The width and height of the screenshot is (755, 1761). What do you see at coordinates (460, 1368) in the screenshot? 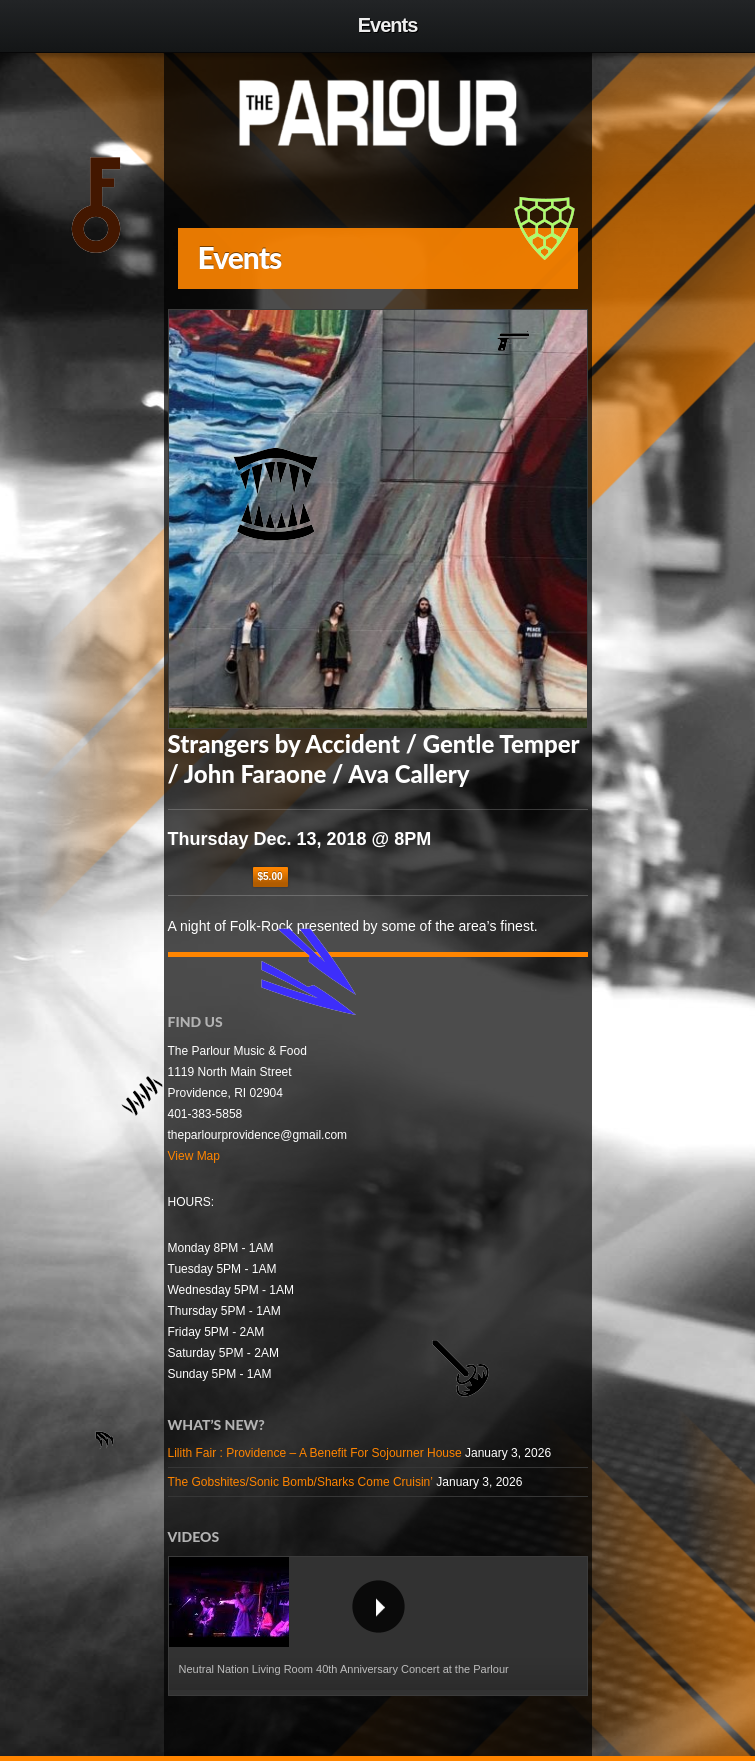
I see `fire ion cannon weapon ability` at bounding box center [460, 1368].